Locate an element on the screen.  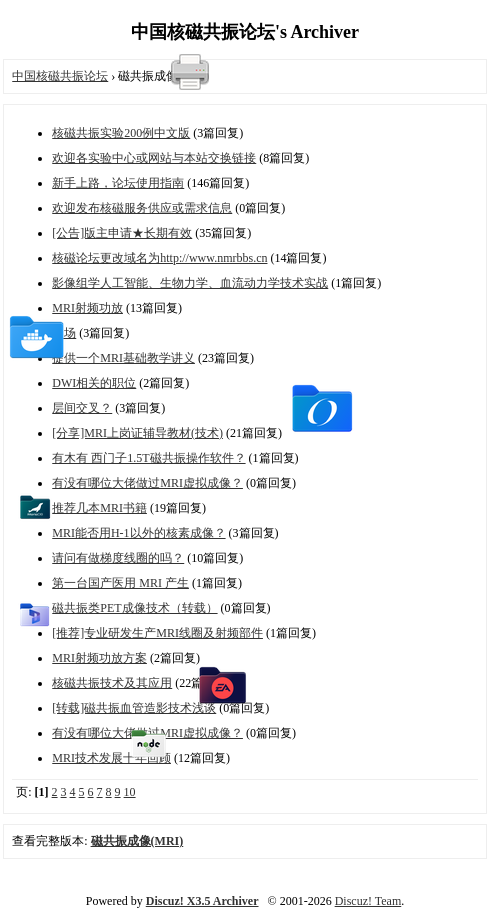
open folder containing docker projects is located at coordinates (36, 338).